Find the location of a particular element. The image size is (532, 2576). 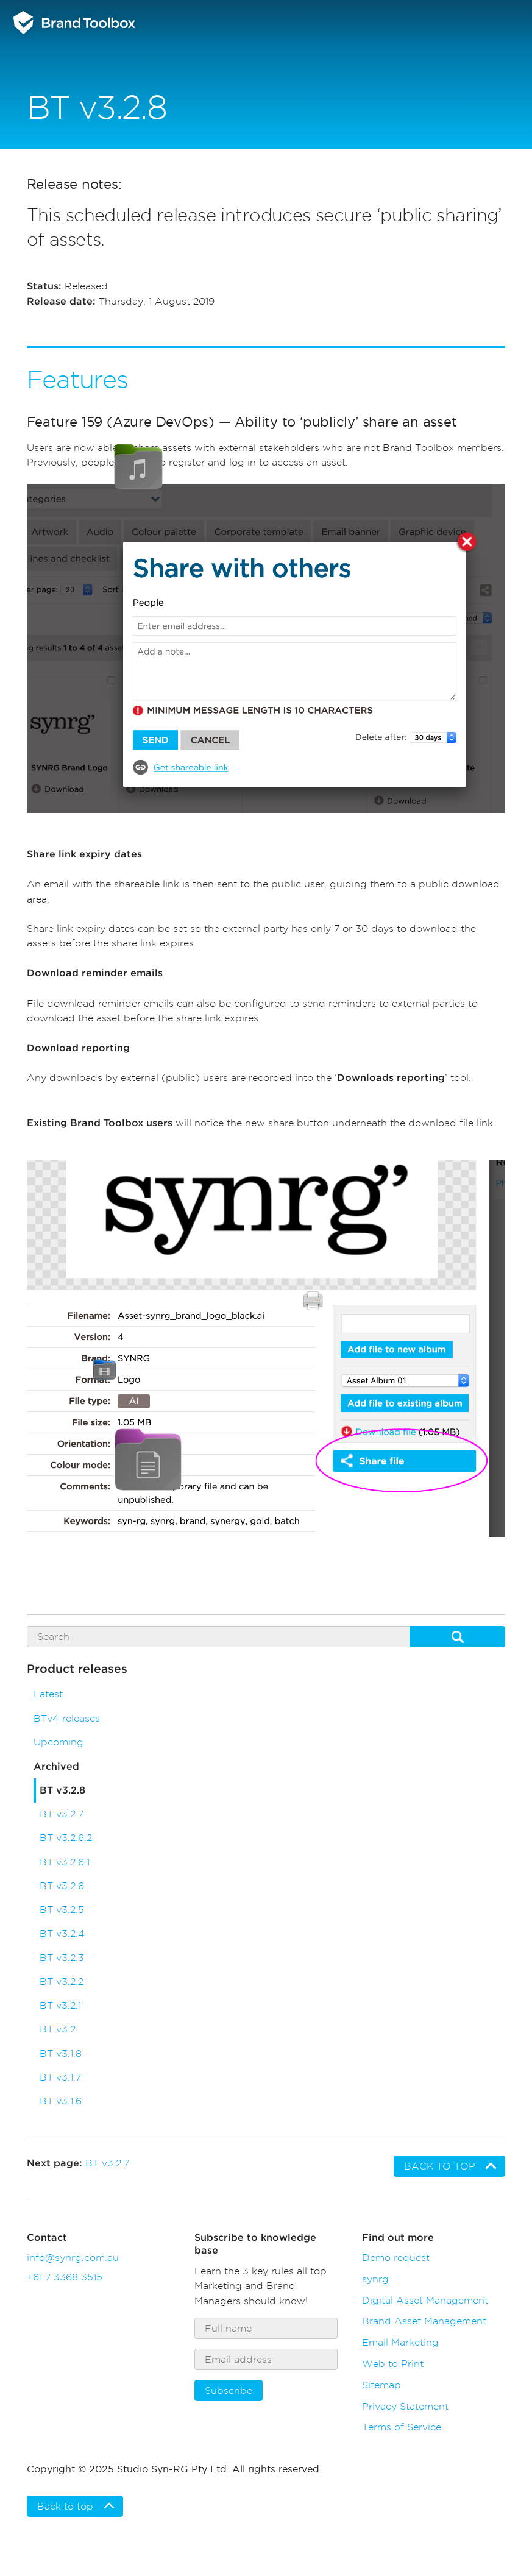

open your music folder is located at coordinates (138, 466).